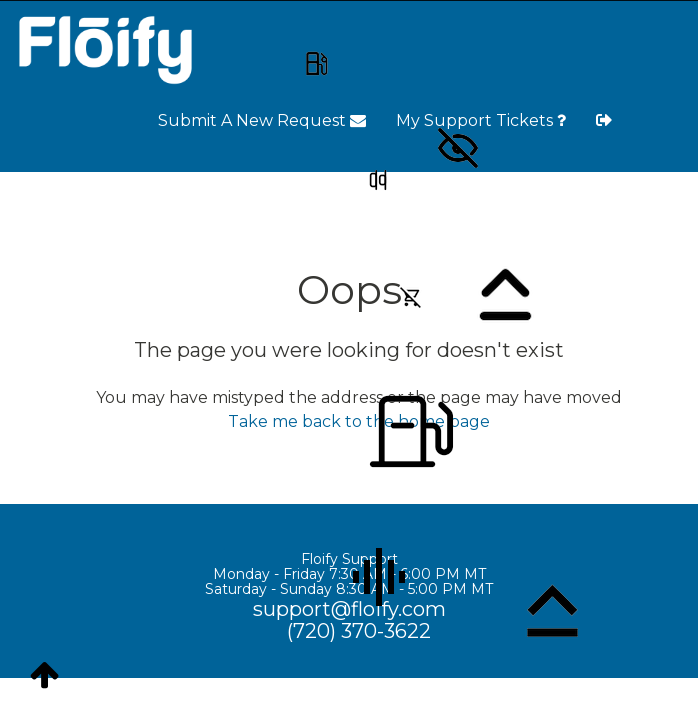  Describe the element at coordinates (316, 63) in the screenshot. I see `find nearby gas stations` at that location.